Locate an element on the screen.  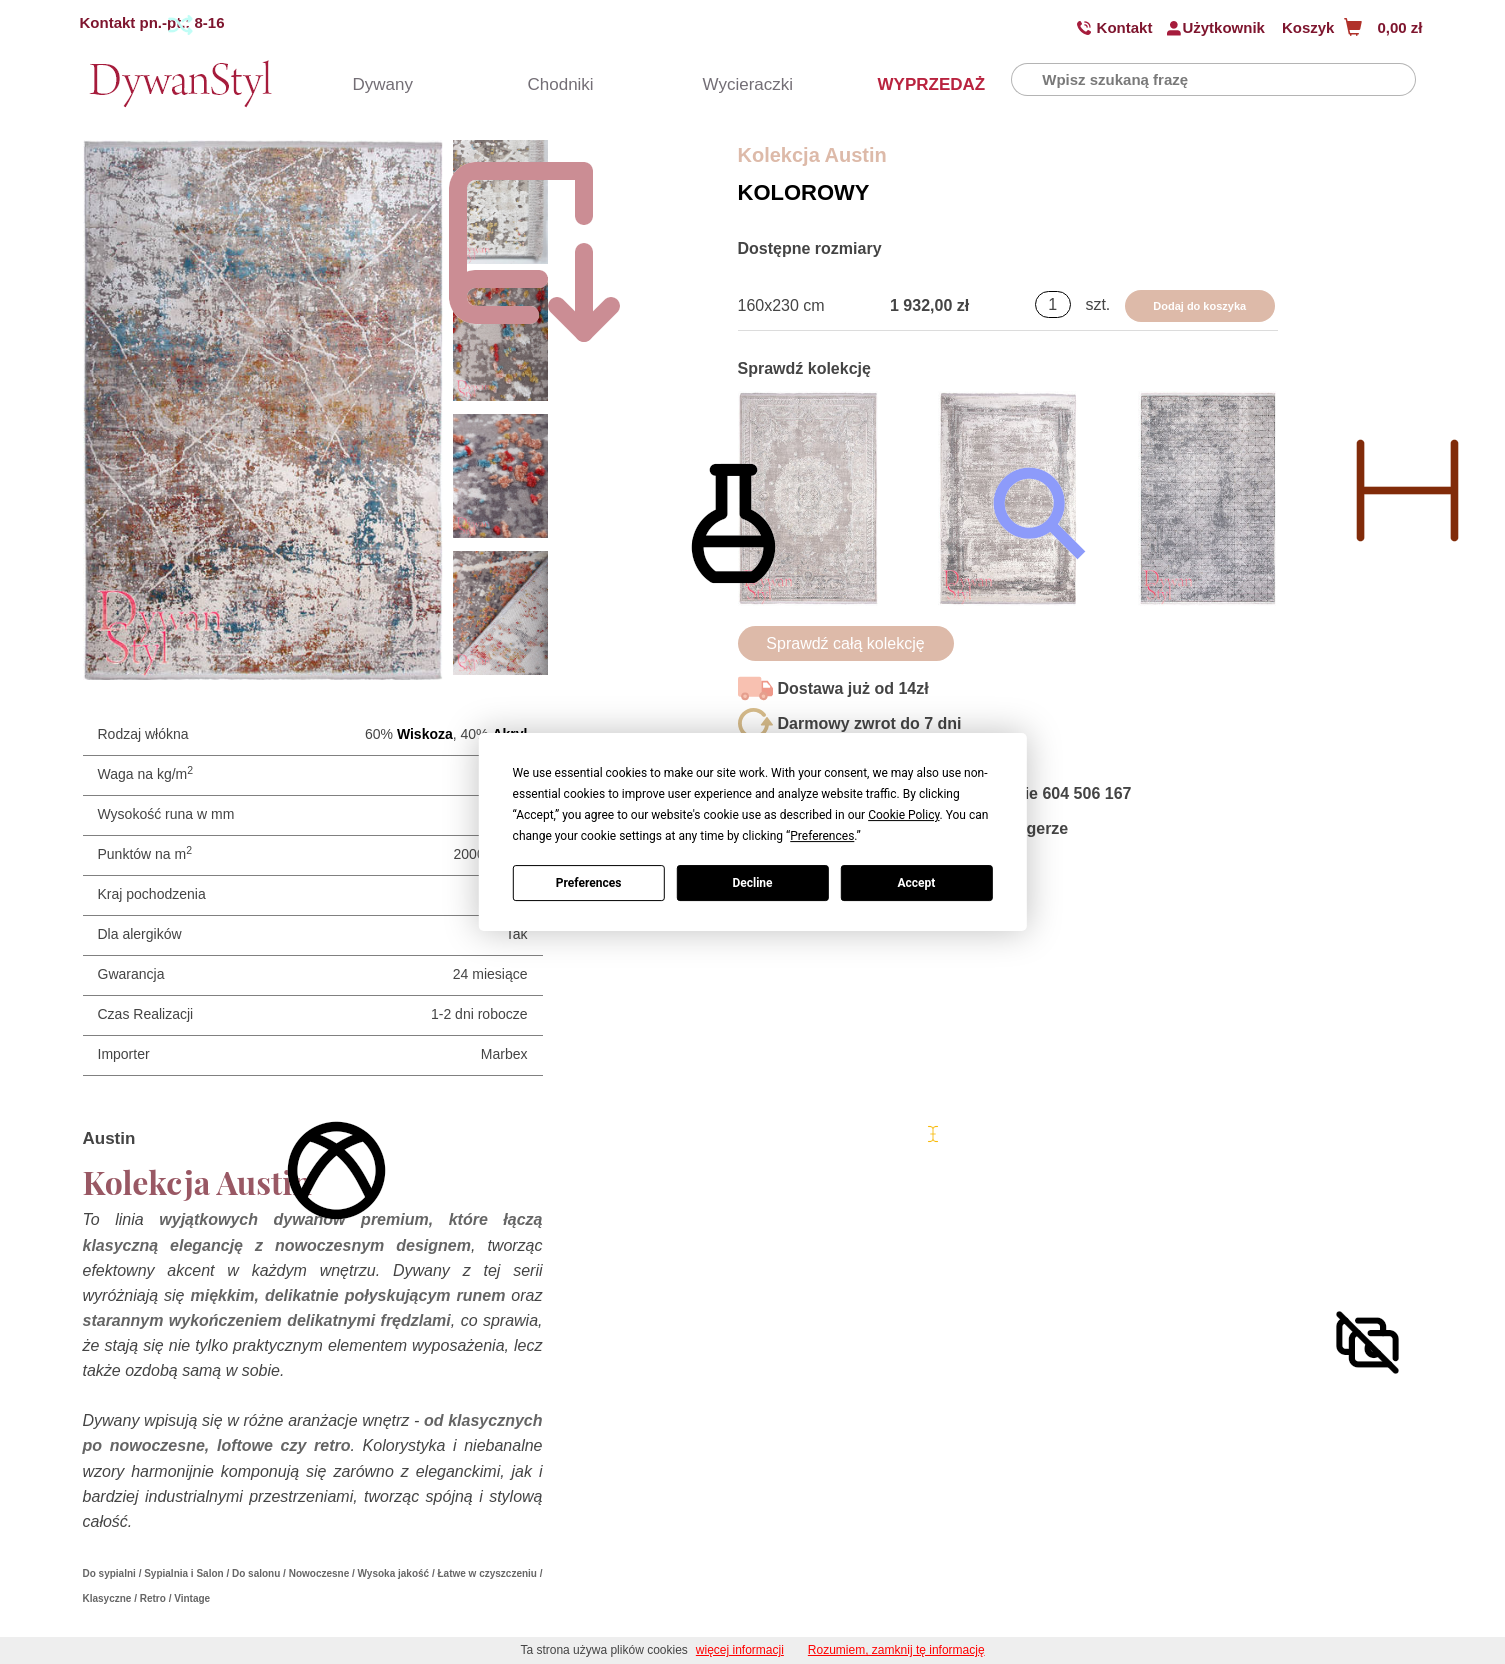
text input field is active is located at coordinates (933, 1134).